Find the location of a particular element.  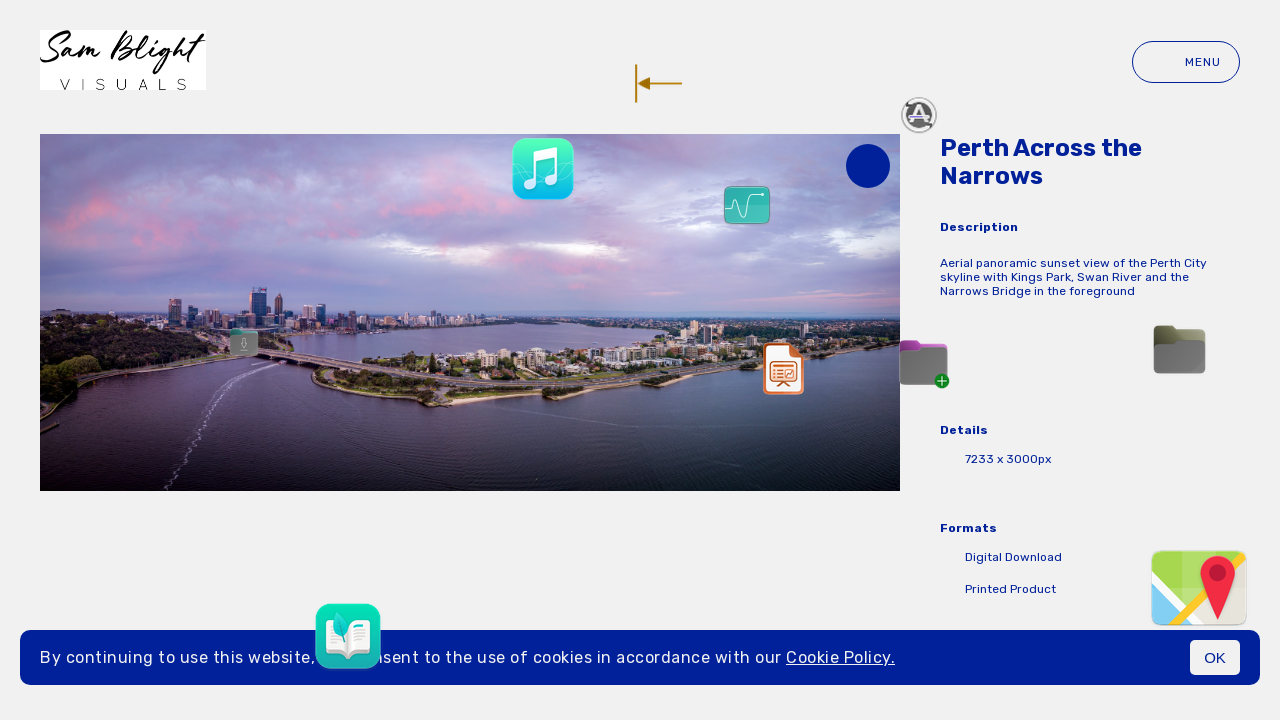

open foliate e-book reader app is located at coordinates (348, 636).